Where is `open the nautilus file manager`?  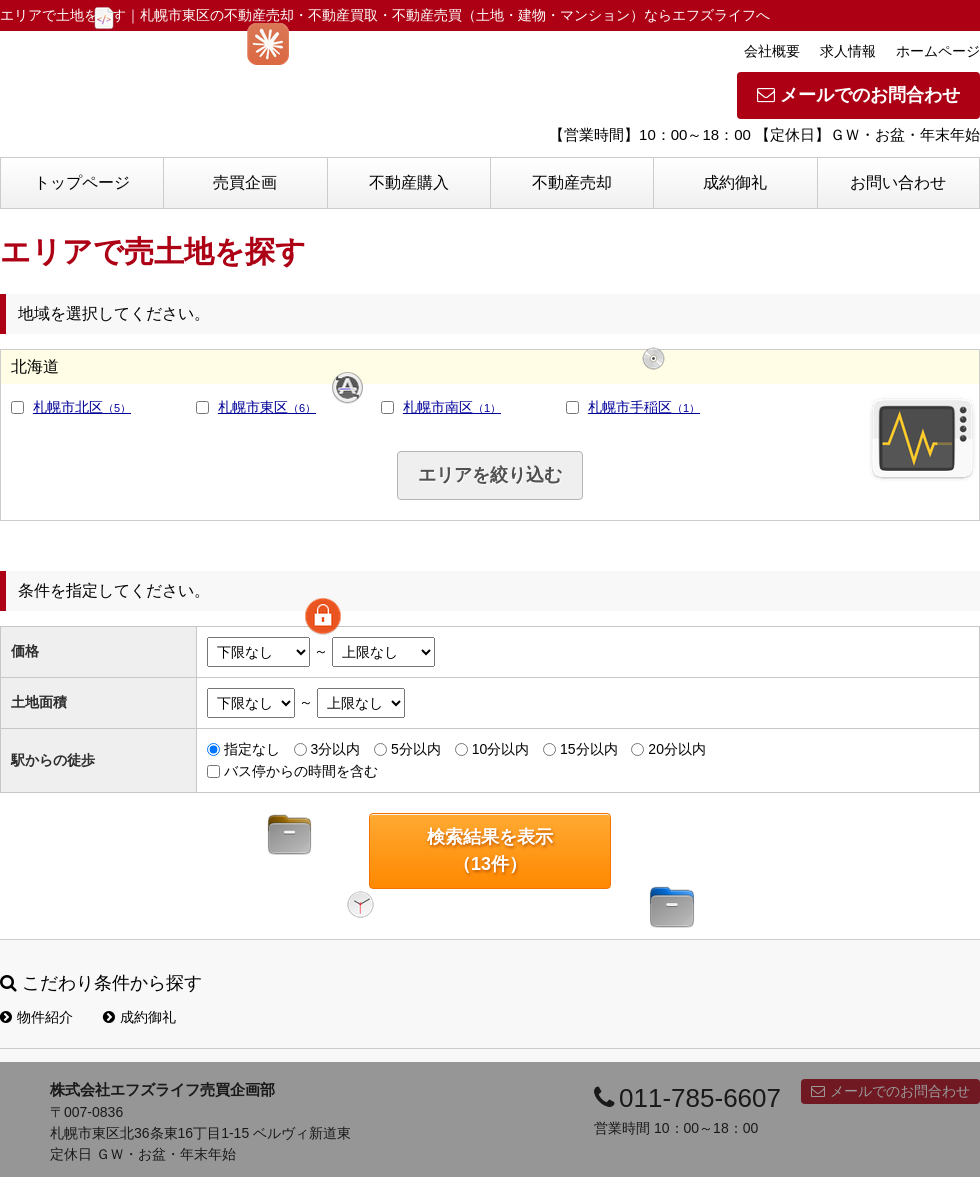
open the nautilus file manager is located at coordinates (672, 907).